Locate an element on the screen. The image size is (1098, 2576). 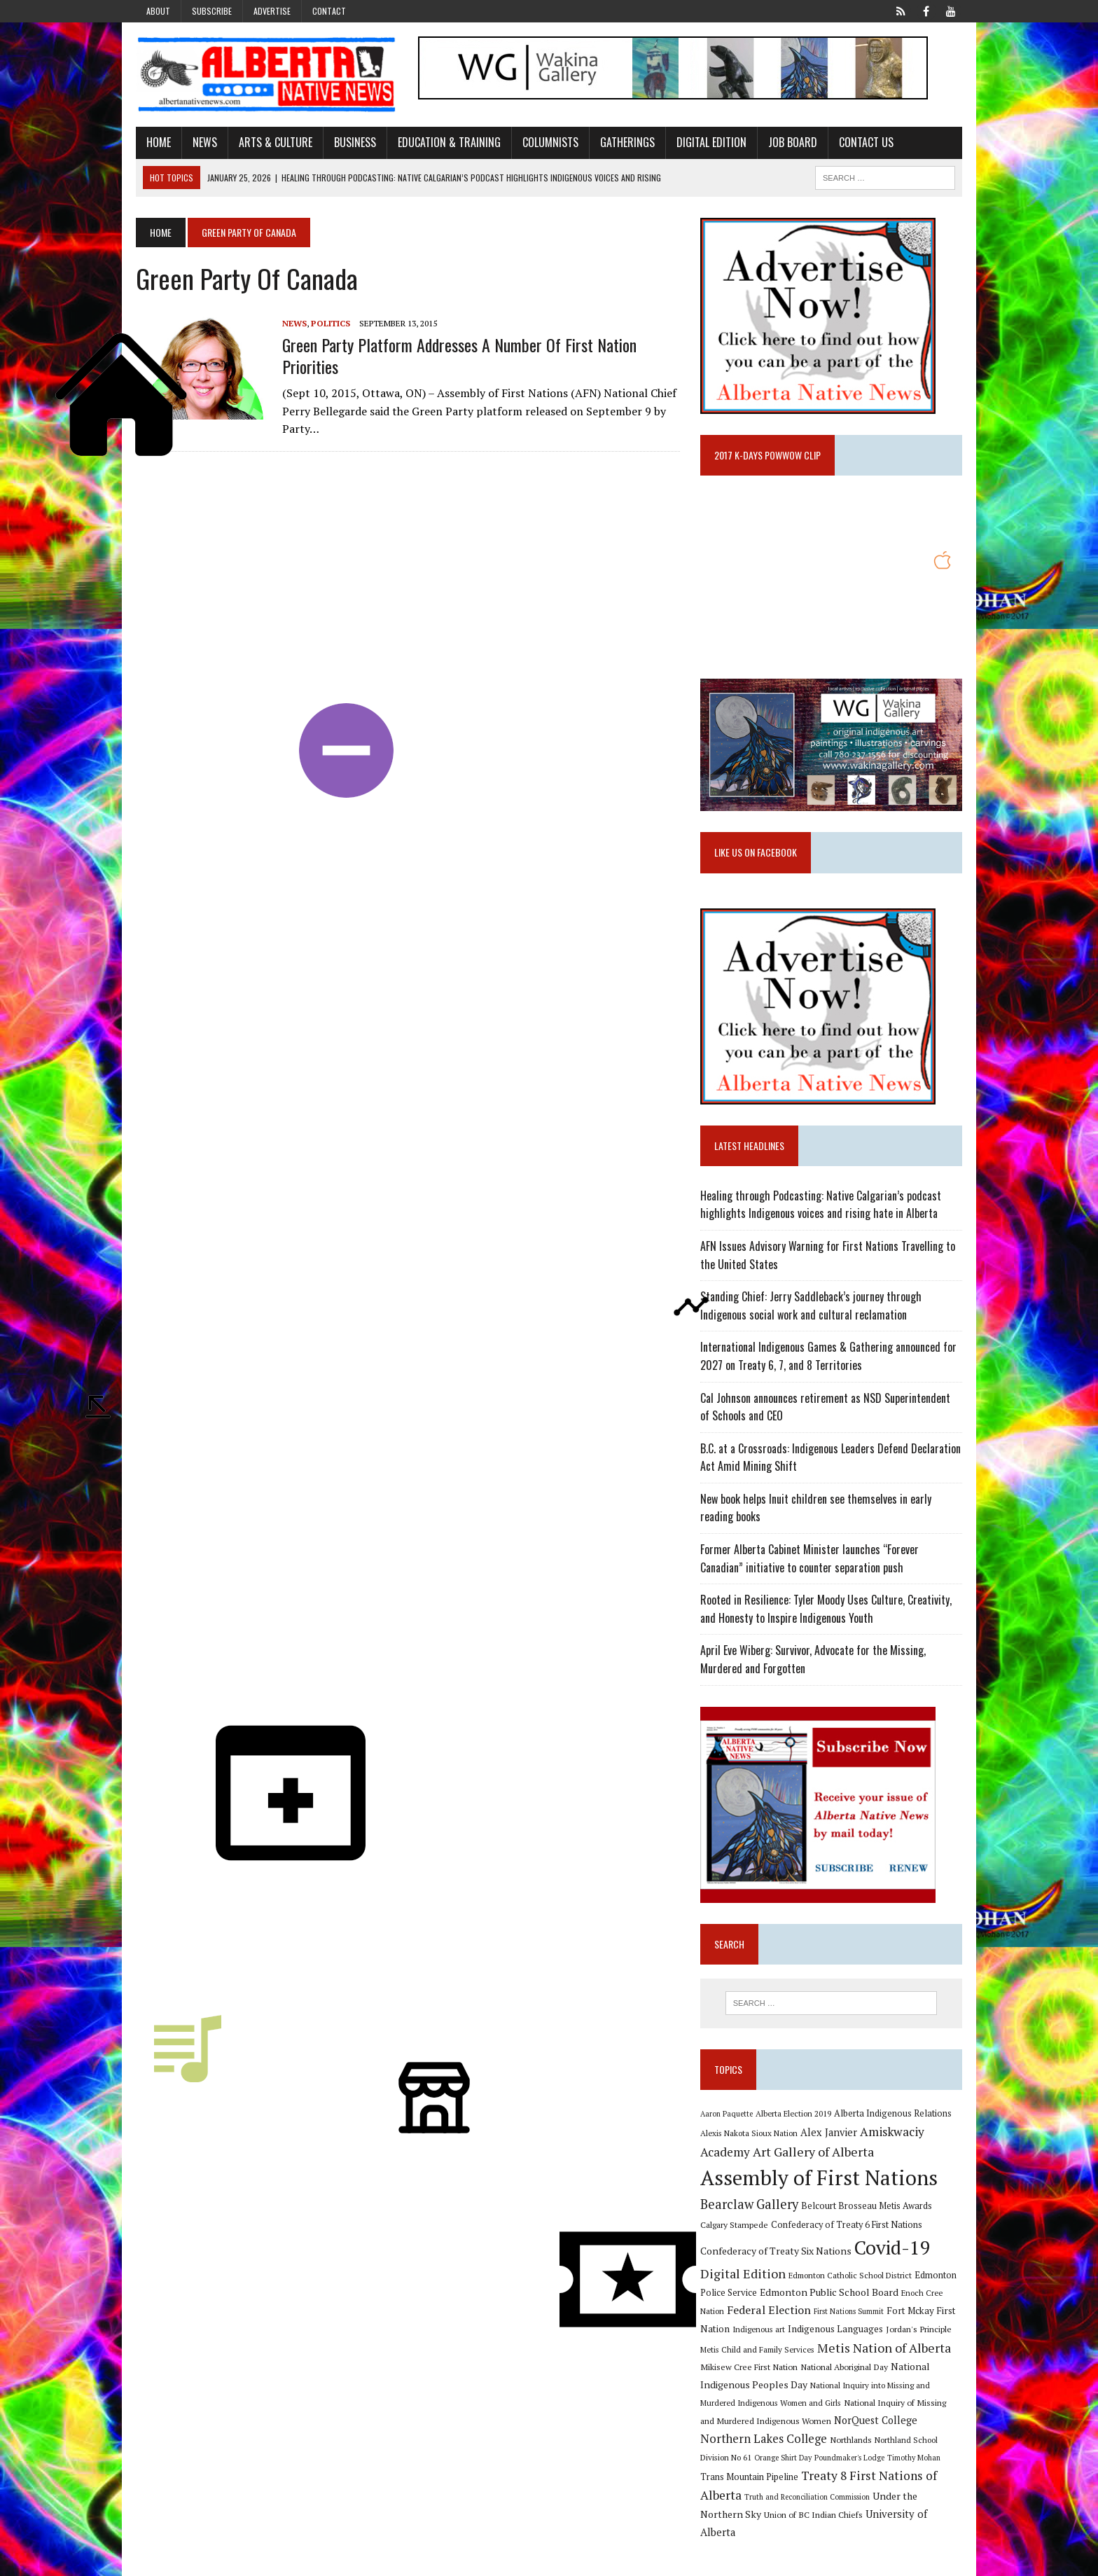
view your music playlist is located at coordinates (188, 2049).